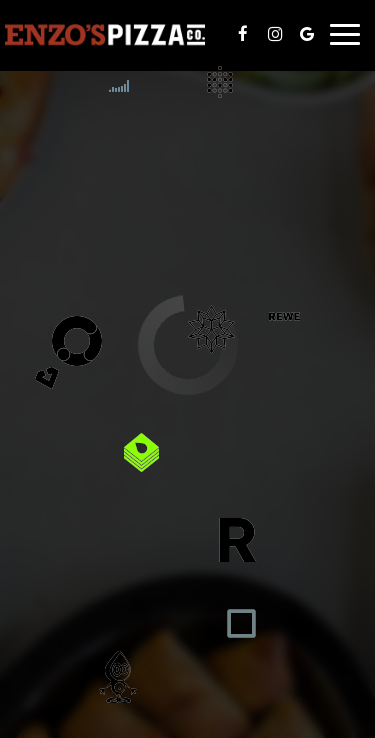  What do you see at coordinates (119, 86) in the screenshot?
I see `view Social Blade analytics` at bounding box center [119, 86].